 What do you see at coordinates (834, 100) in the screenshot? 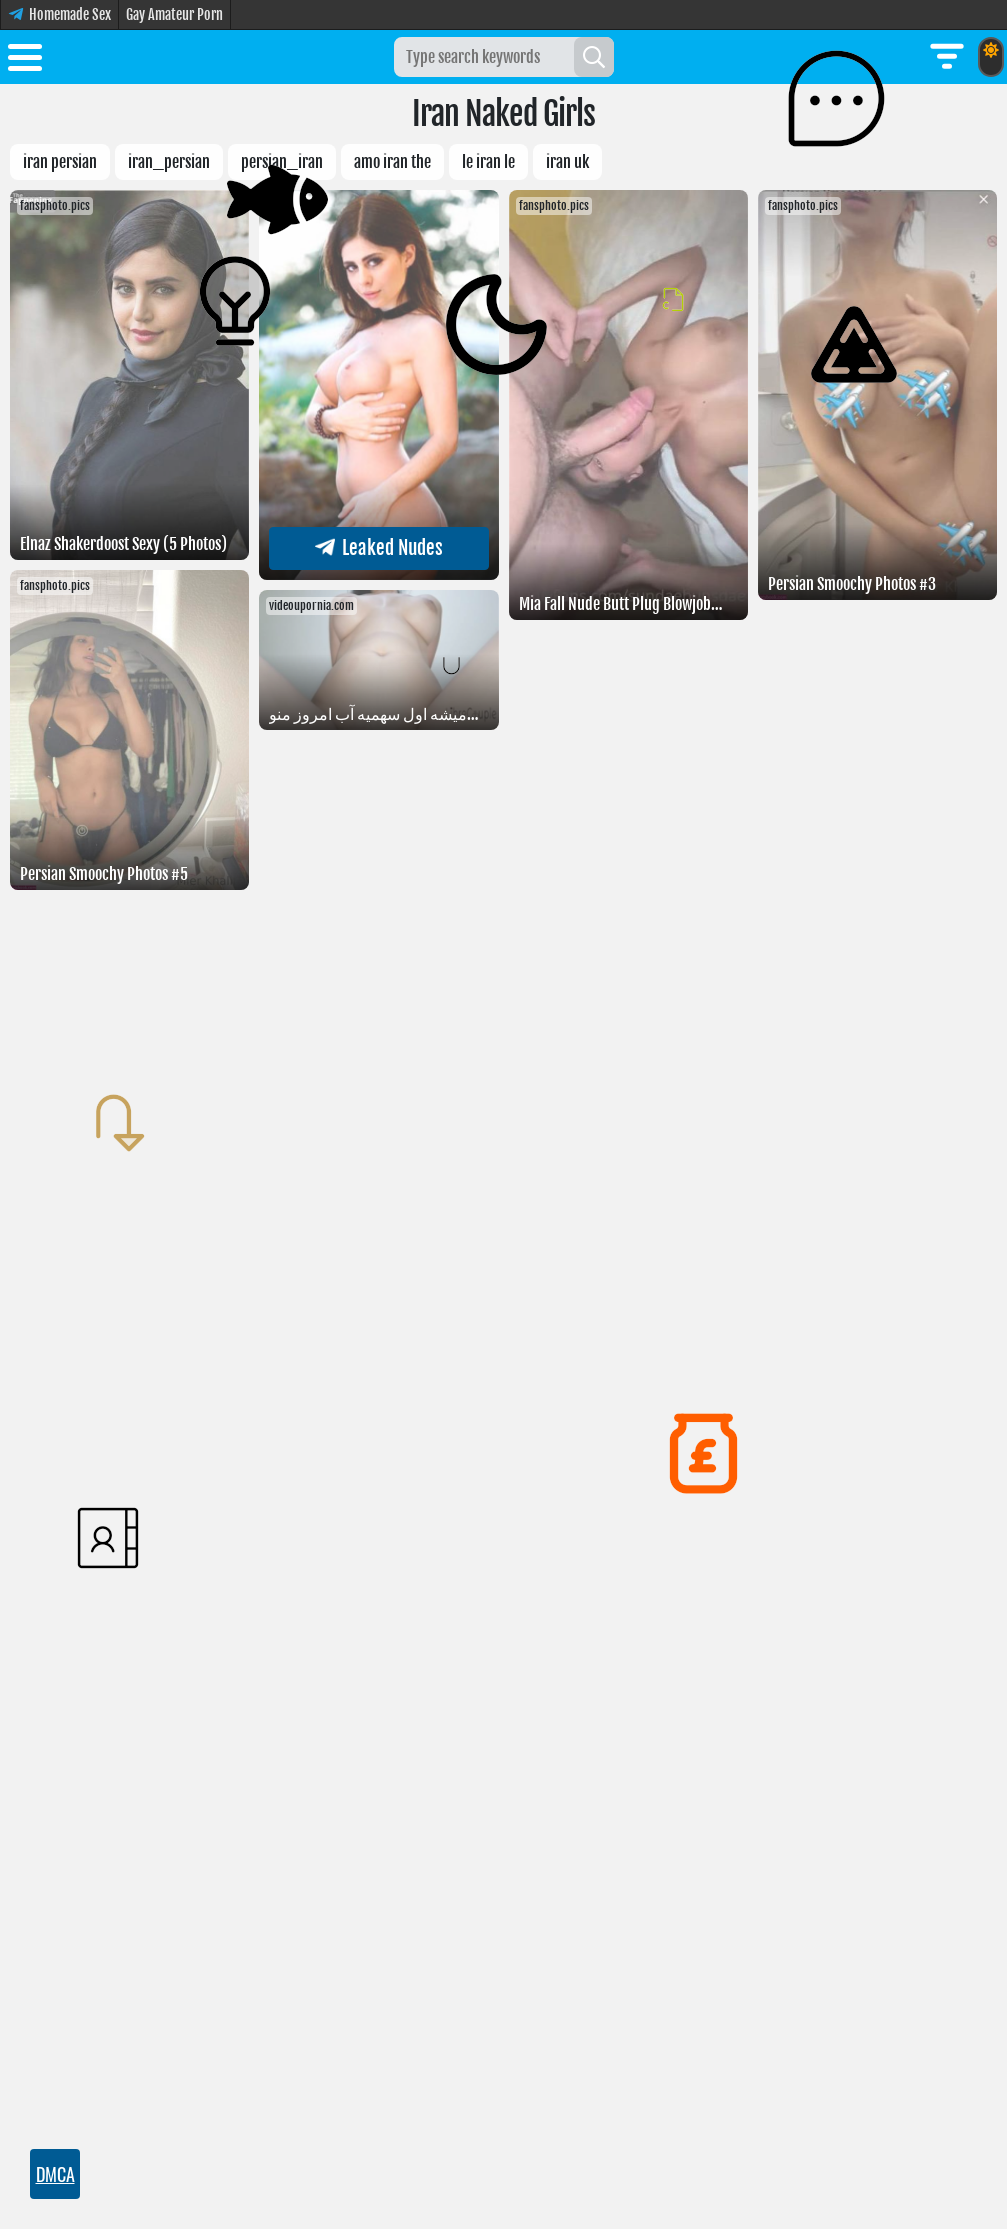
I see `open chat or messaging` at bounding box center [834, 100].